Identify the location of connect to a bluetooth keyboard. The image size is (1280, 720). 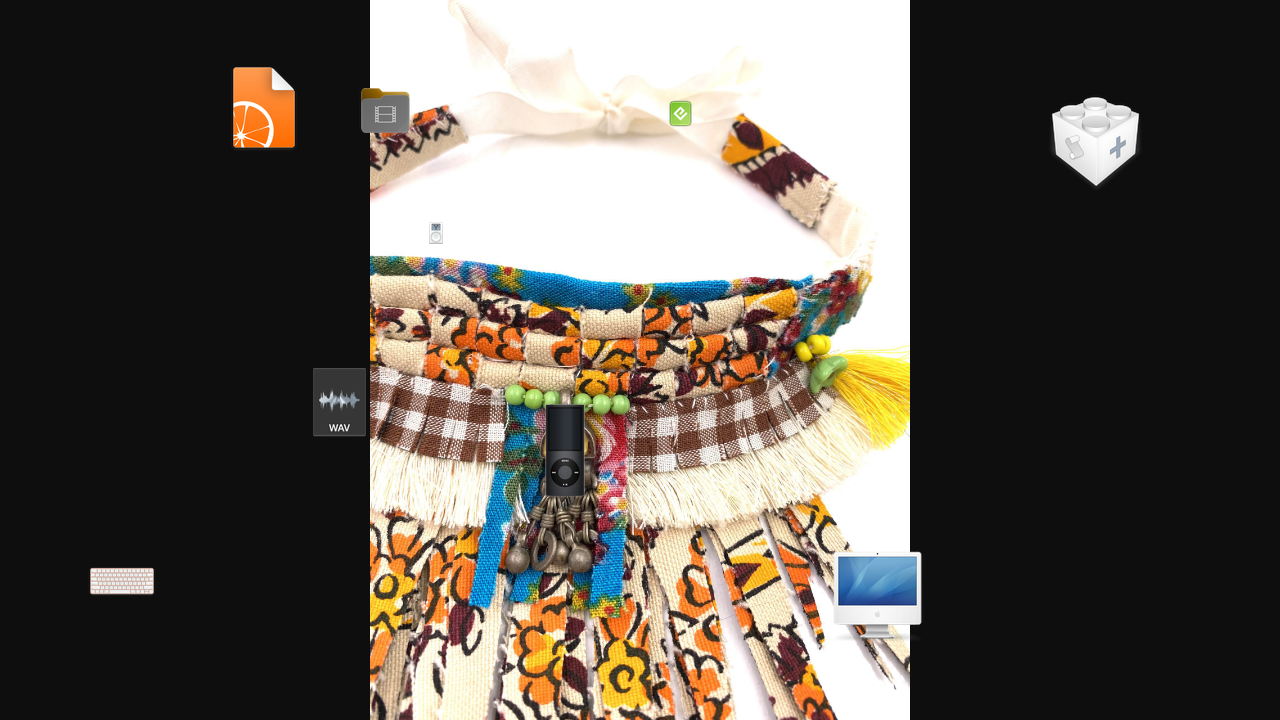
(122, 581).